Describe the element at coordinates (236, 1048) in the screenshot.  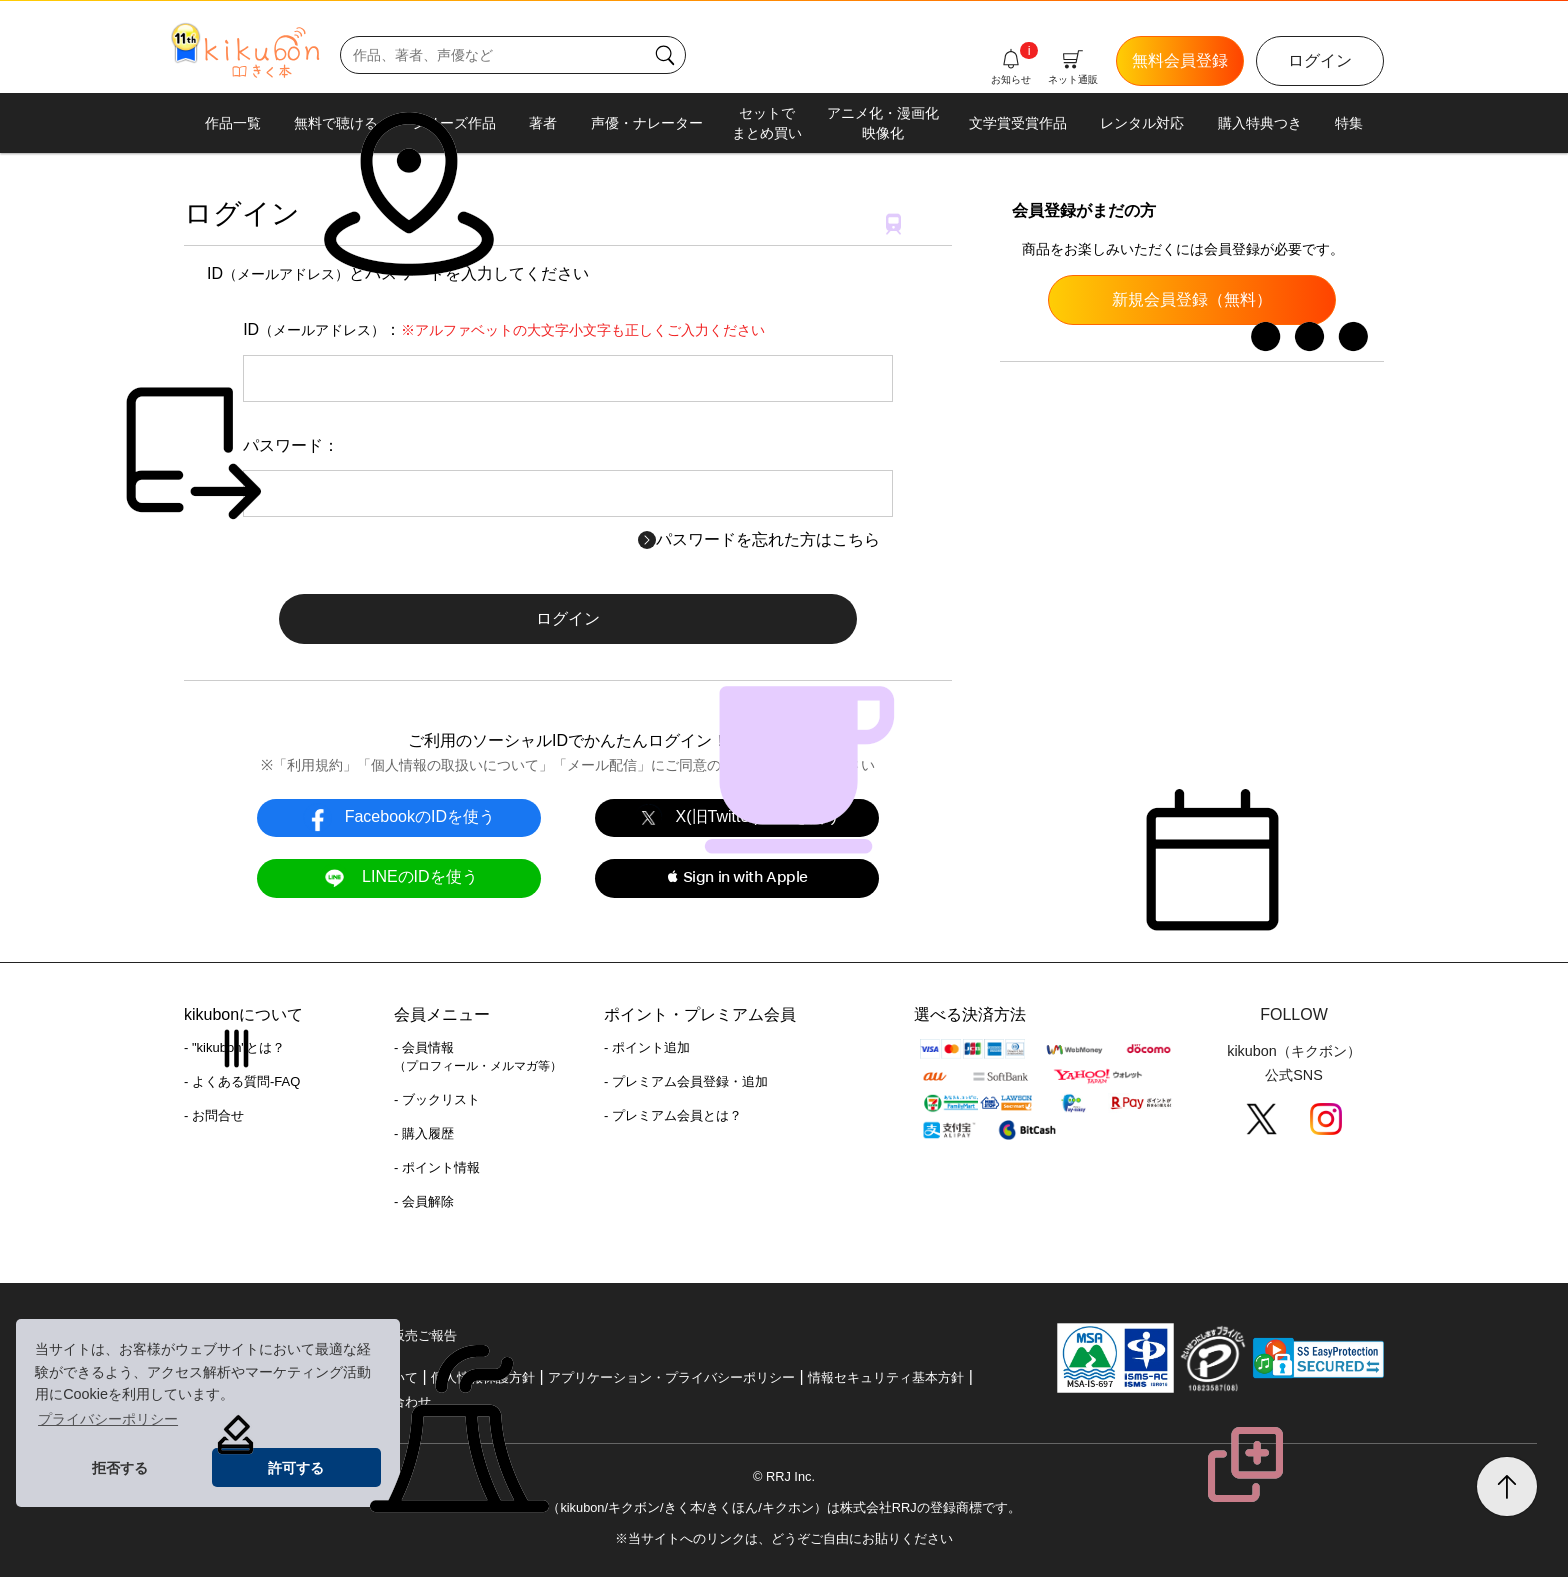
I see `indicates a count of three` at that location.